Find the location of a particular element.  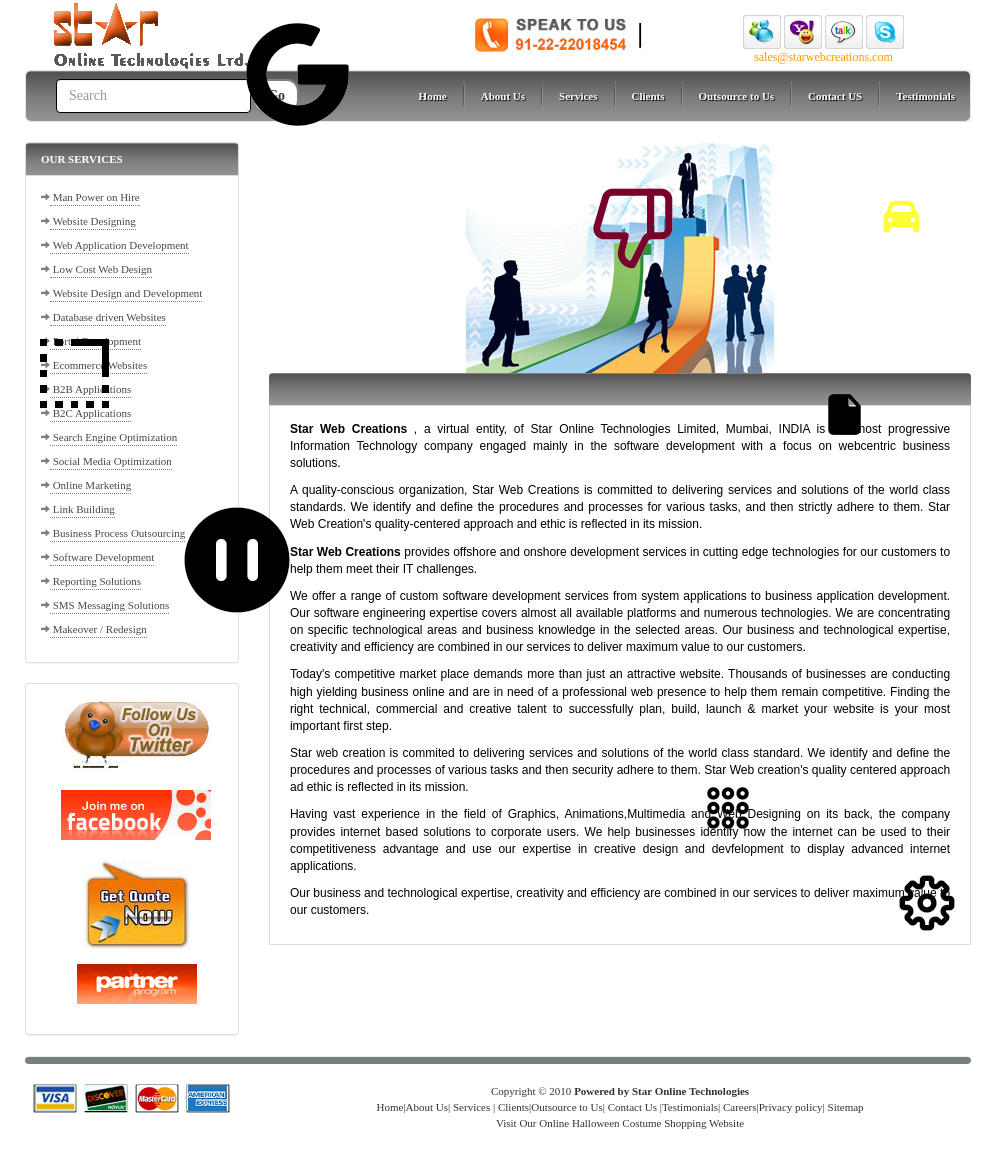

access app settings is located at coordinates (927, 903).